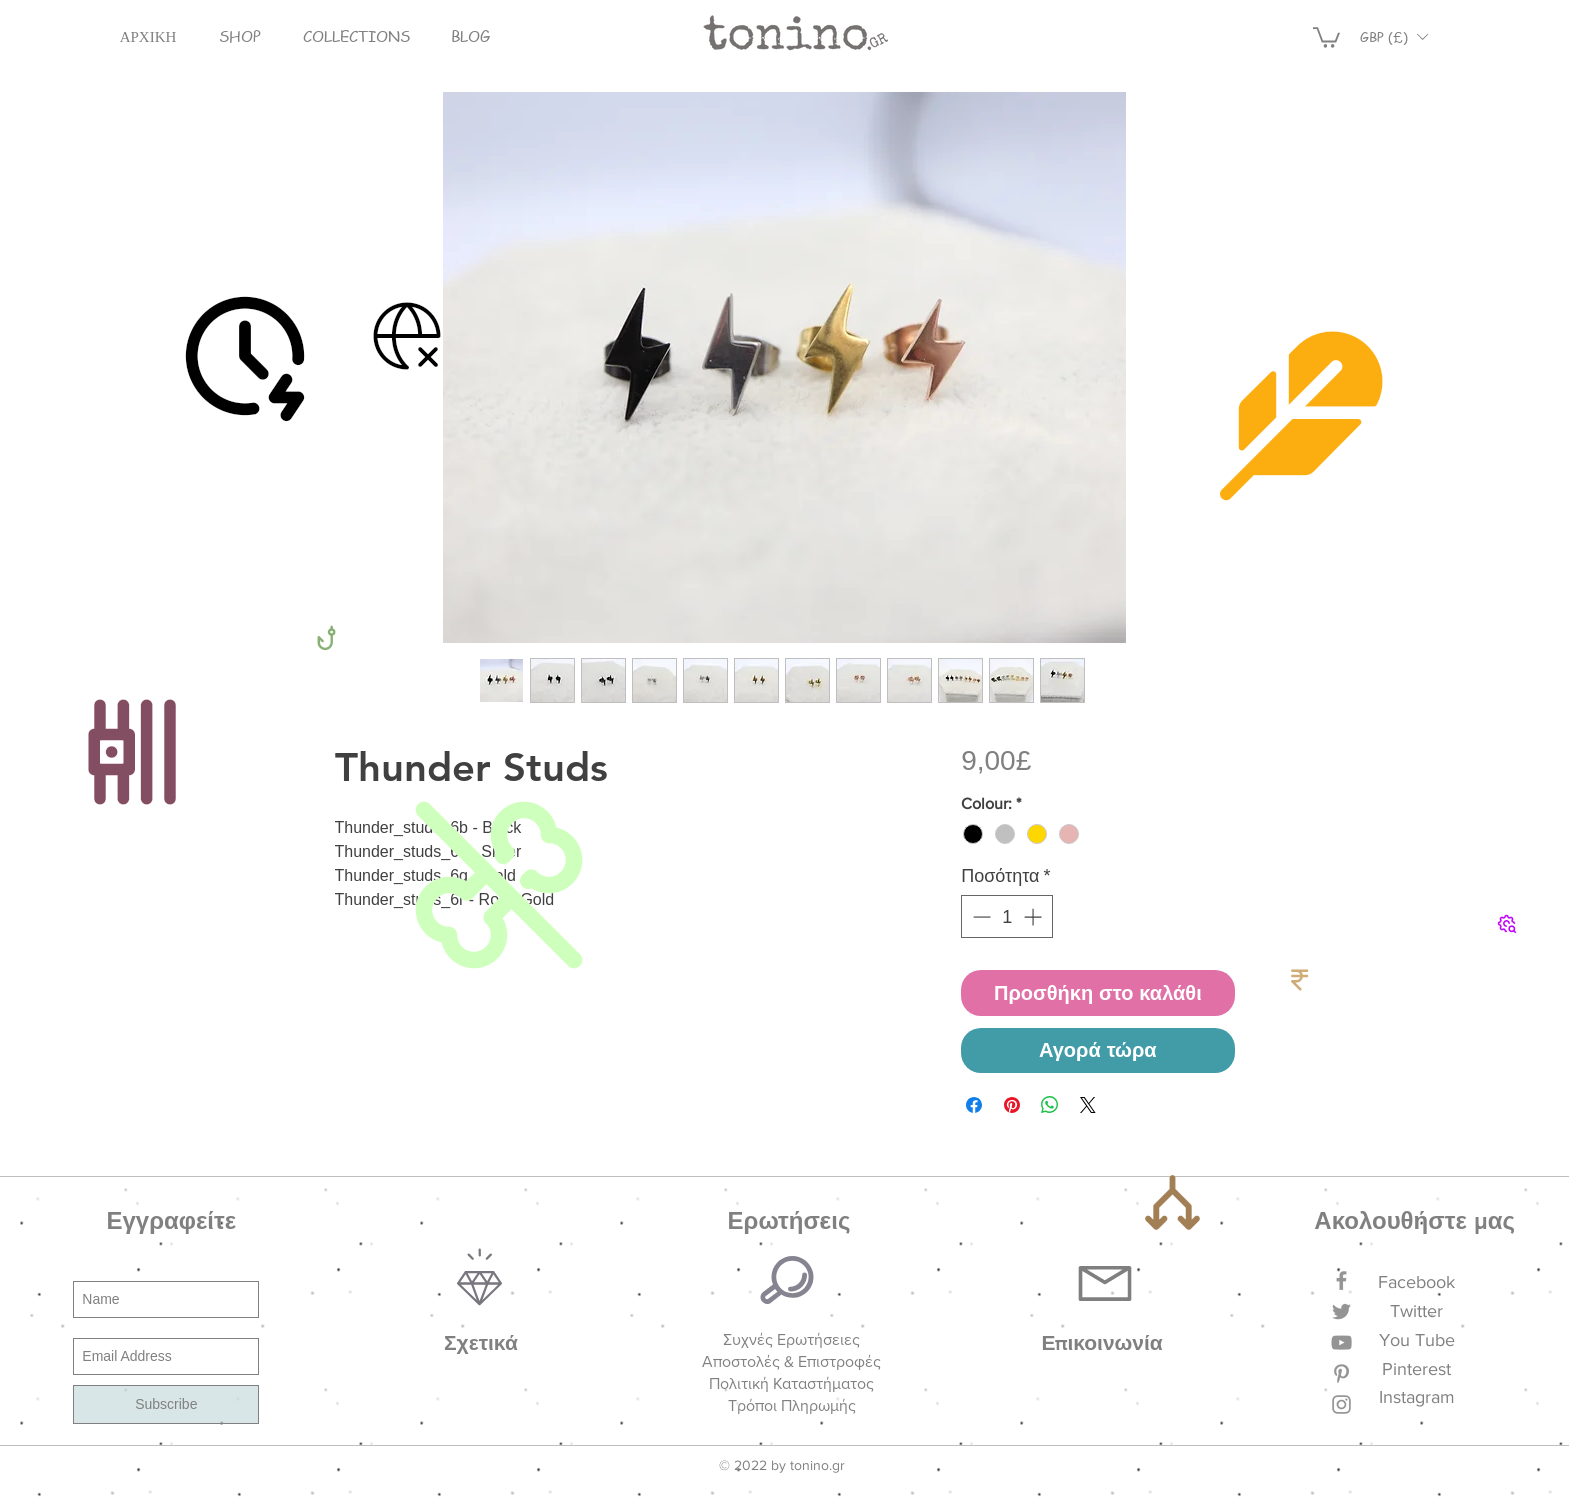  What do you see at coordinates (1299, 980) in the screenshot?
I see `indicates price or payment in Indian rupees` at bounding box center [1299, 980].